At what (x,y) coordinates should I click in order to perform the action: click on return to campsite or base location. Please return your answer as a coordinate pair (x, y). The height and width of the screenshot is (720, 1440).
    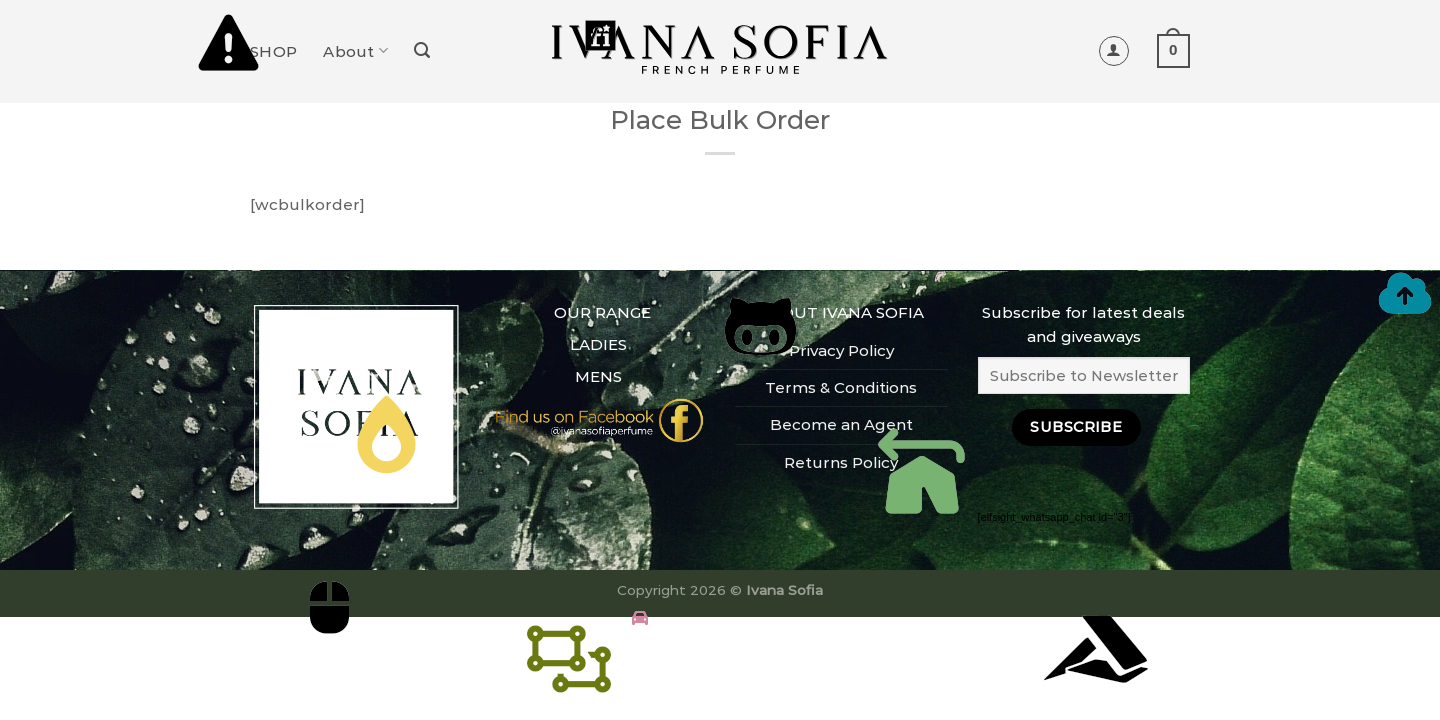
    Looking at the image, I should click on (922, 471).